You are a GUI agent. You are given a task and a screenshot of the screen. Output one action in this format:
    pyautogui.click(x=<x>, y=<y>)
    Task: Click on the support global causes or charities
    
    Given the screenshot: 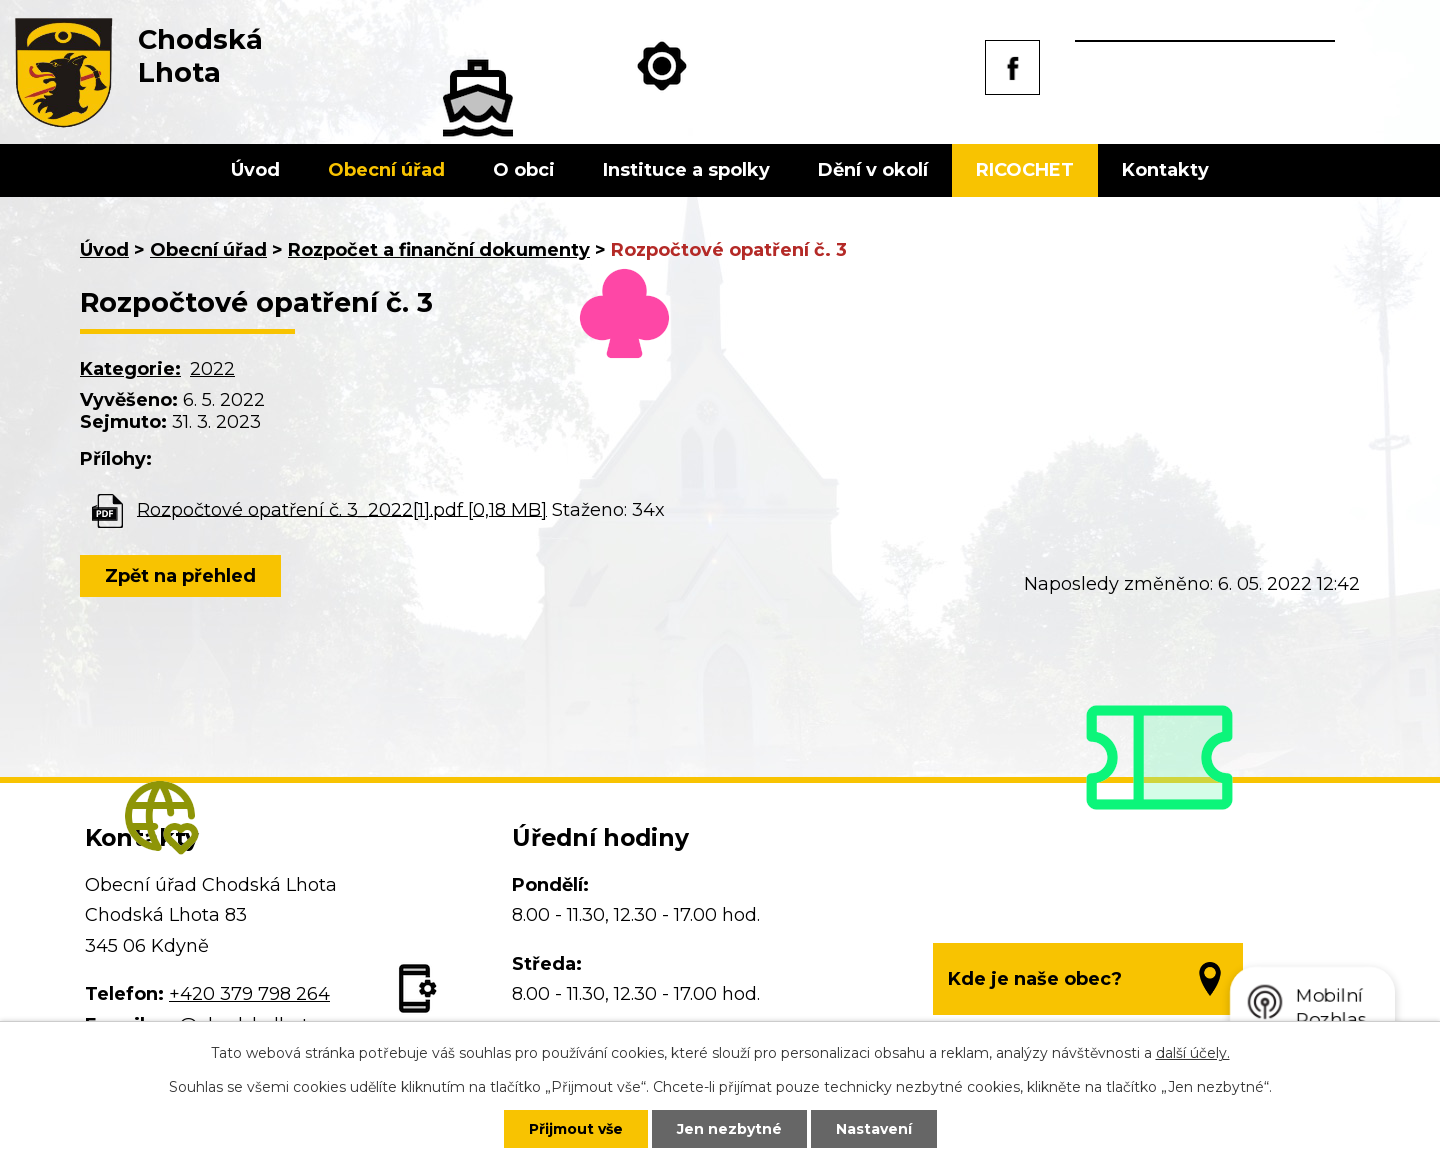 What is the action you would take?
    pyautogui.click(x=160, y=816)
    